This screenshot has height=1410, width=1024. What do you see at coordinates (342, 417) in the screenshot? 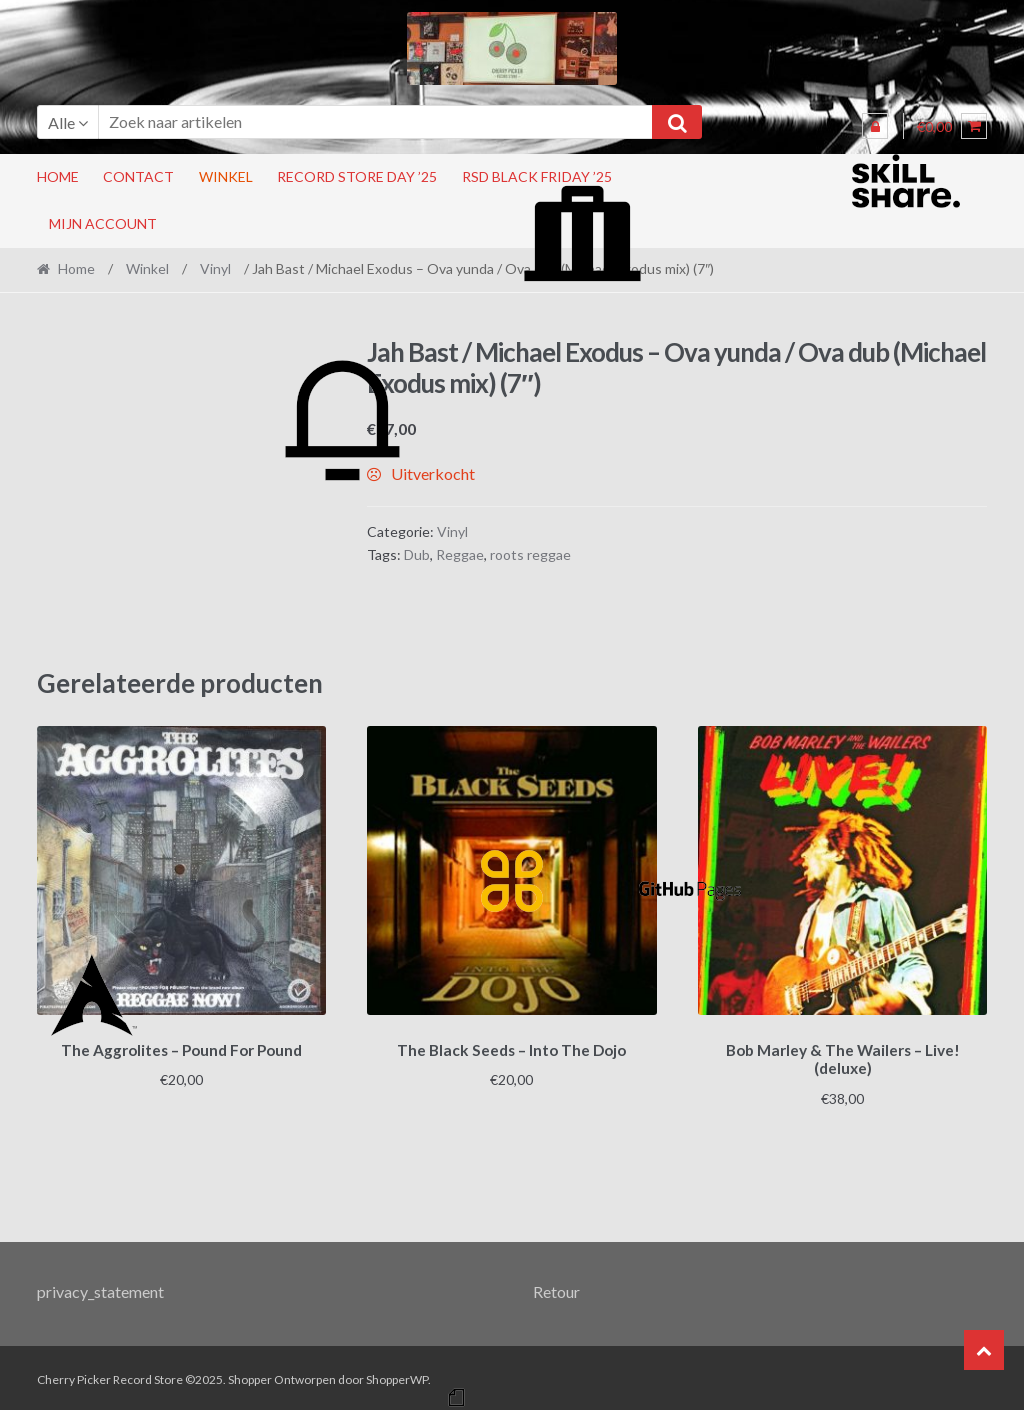
I see `notification or alert indicator` at bounding box center [342, 417].